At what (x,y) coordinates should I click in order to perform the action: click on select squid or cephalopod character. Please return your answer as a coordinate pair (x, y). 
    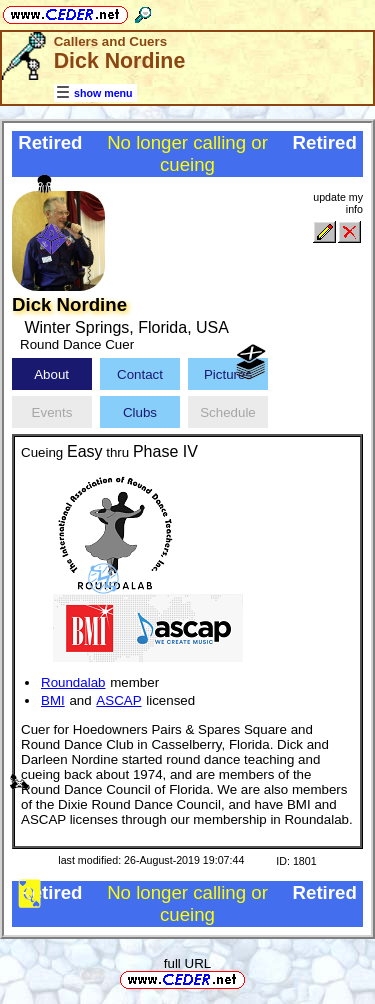
    Looking at the image, I should click on (44, 184).